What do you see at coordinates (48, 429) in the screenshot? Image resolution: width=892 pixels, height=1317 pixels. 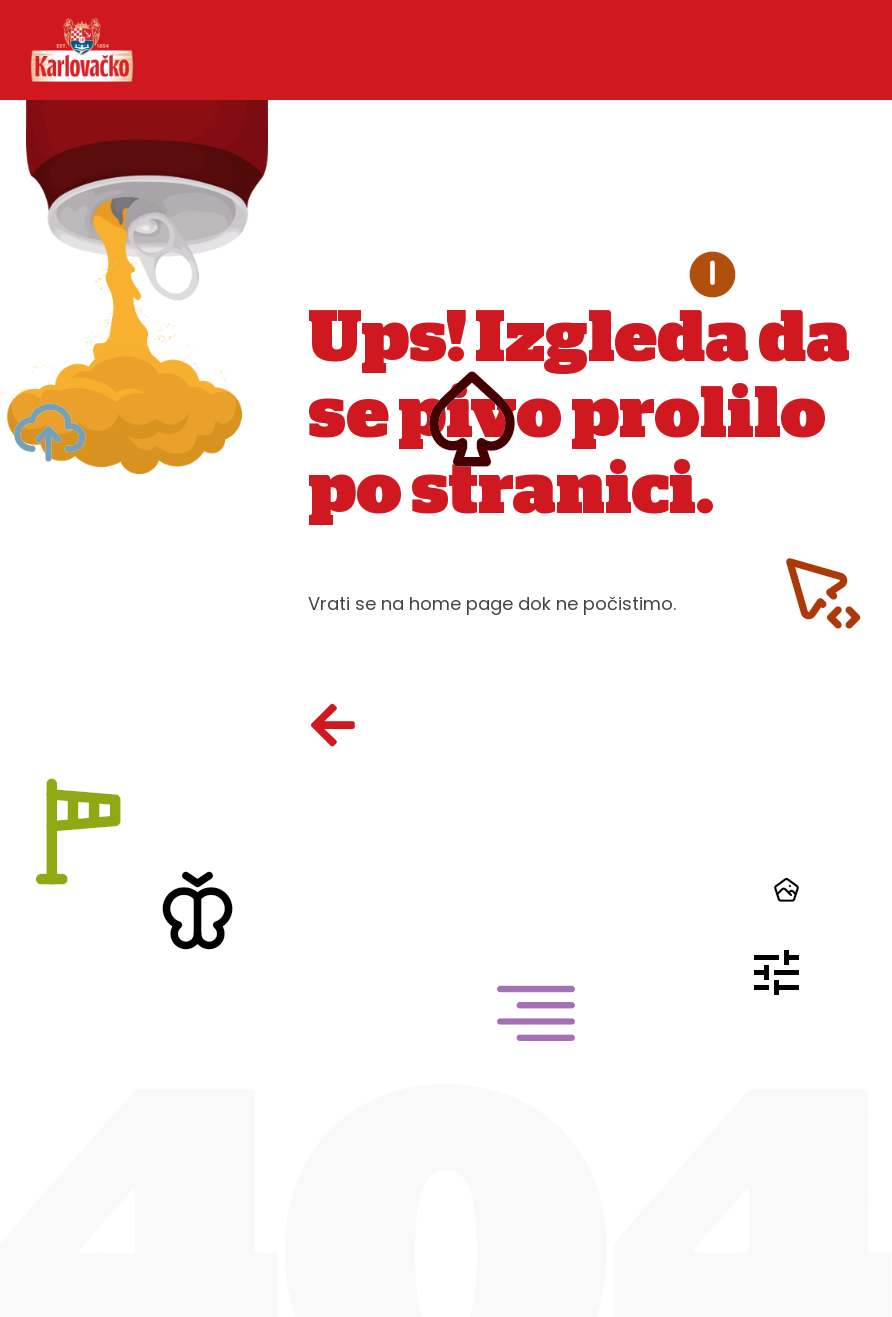 I see `upload file to cloud storage` at bounding box center [48, 429].